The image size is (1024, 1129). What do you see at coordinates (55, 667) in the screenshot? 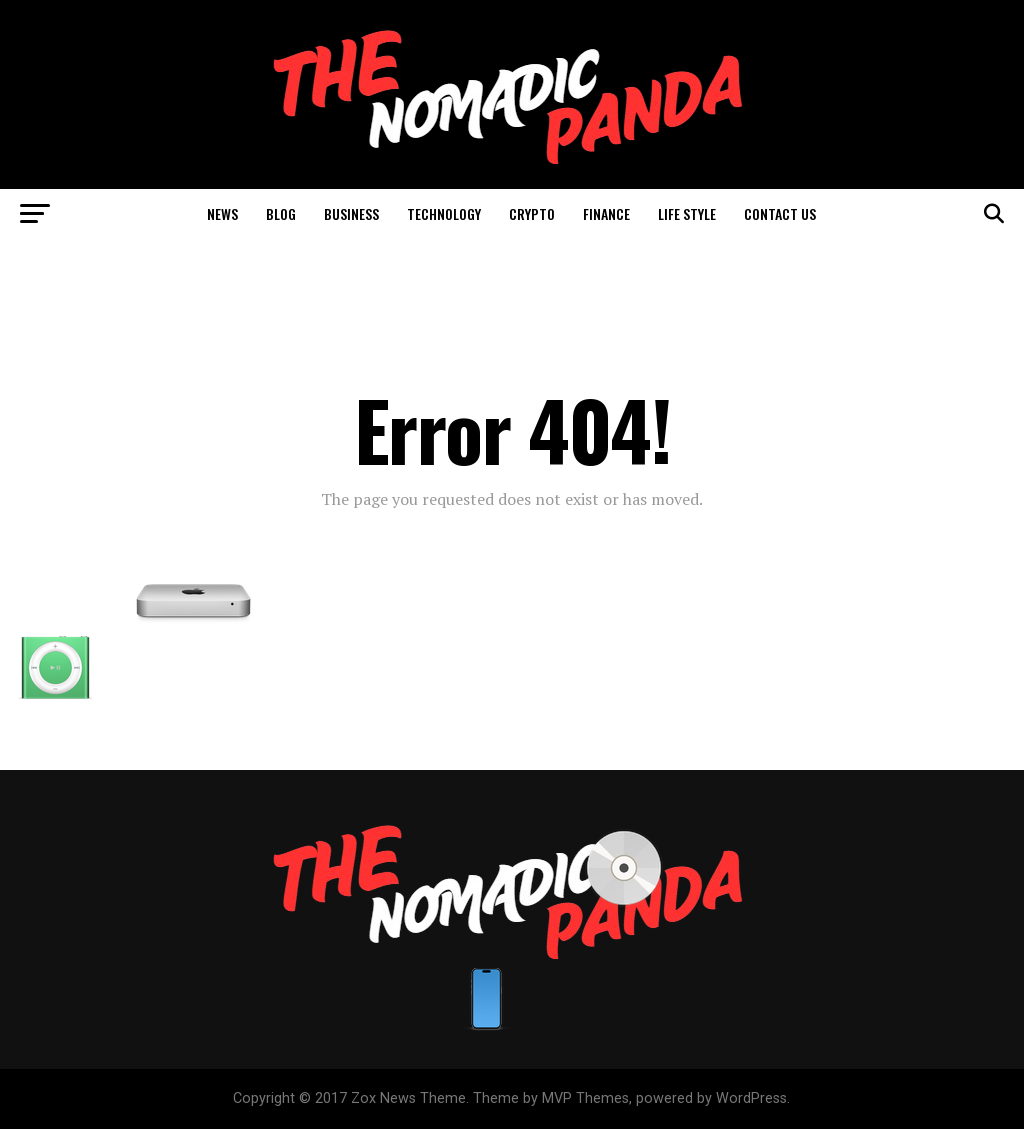
I see `iPod shuffle device icon` at bounding box center [55, 667].